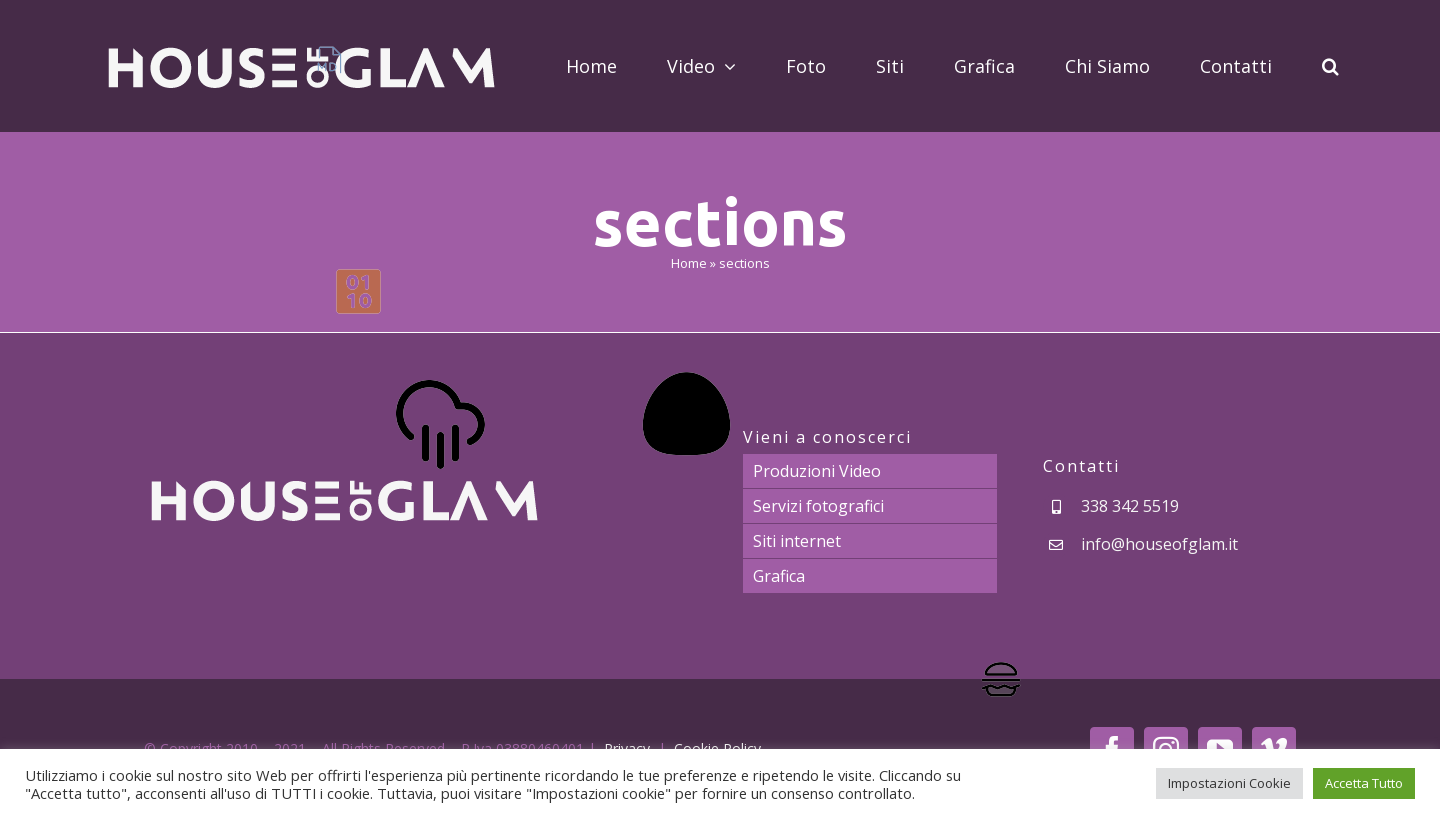  What do you see at coordinates (686, 411) in the screenshot?
I see `decorative blob shape element` at bounding box center [686, 411].